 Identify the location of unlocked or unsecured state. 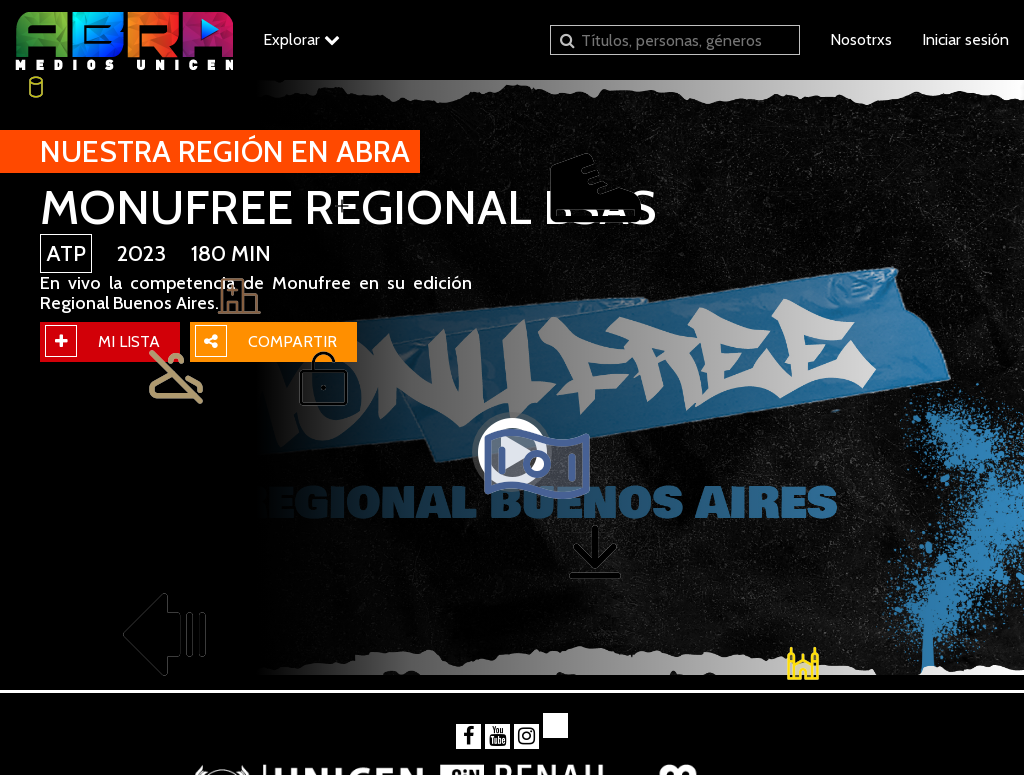
(323, 381).